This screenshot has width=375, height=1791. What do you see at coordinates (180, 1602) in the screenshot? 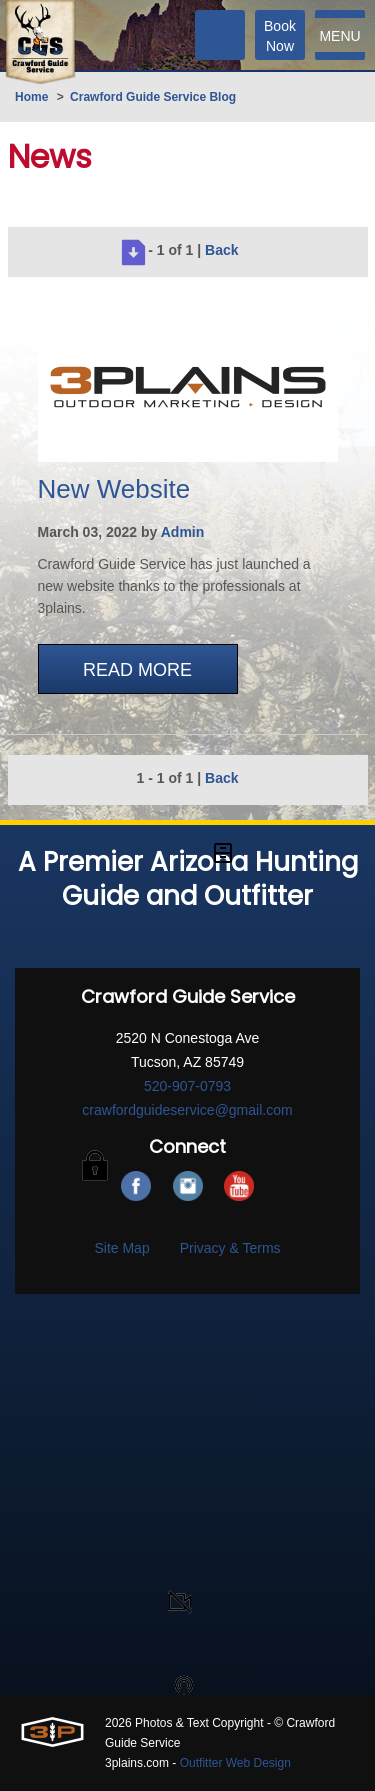
I see `turn off camera during a video call` at bounding box center [180, 1602].